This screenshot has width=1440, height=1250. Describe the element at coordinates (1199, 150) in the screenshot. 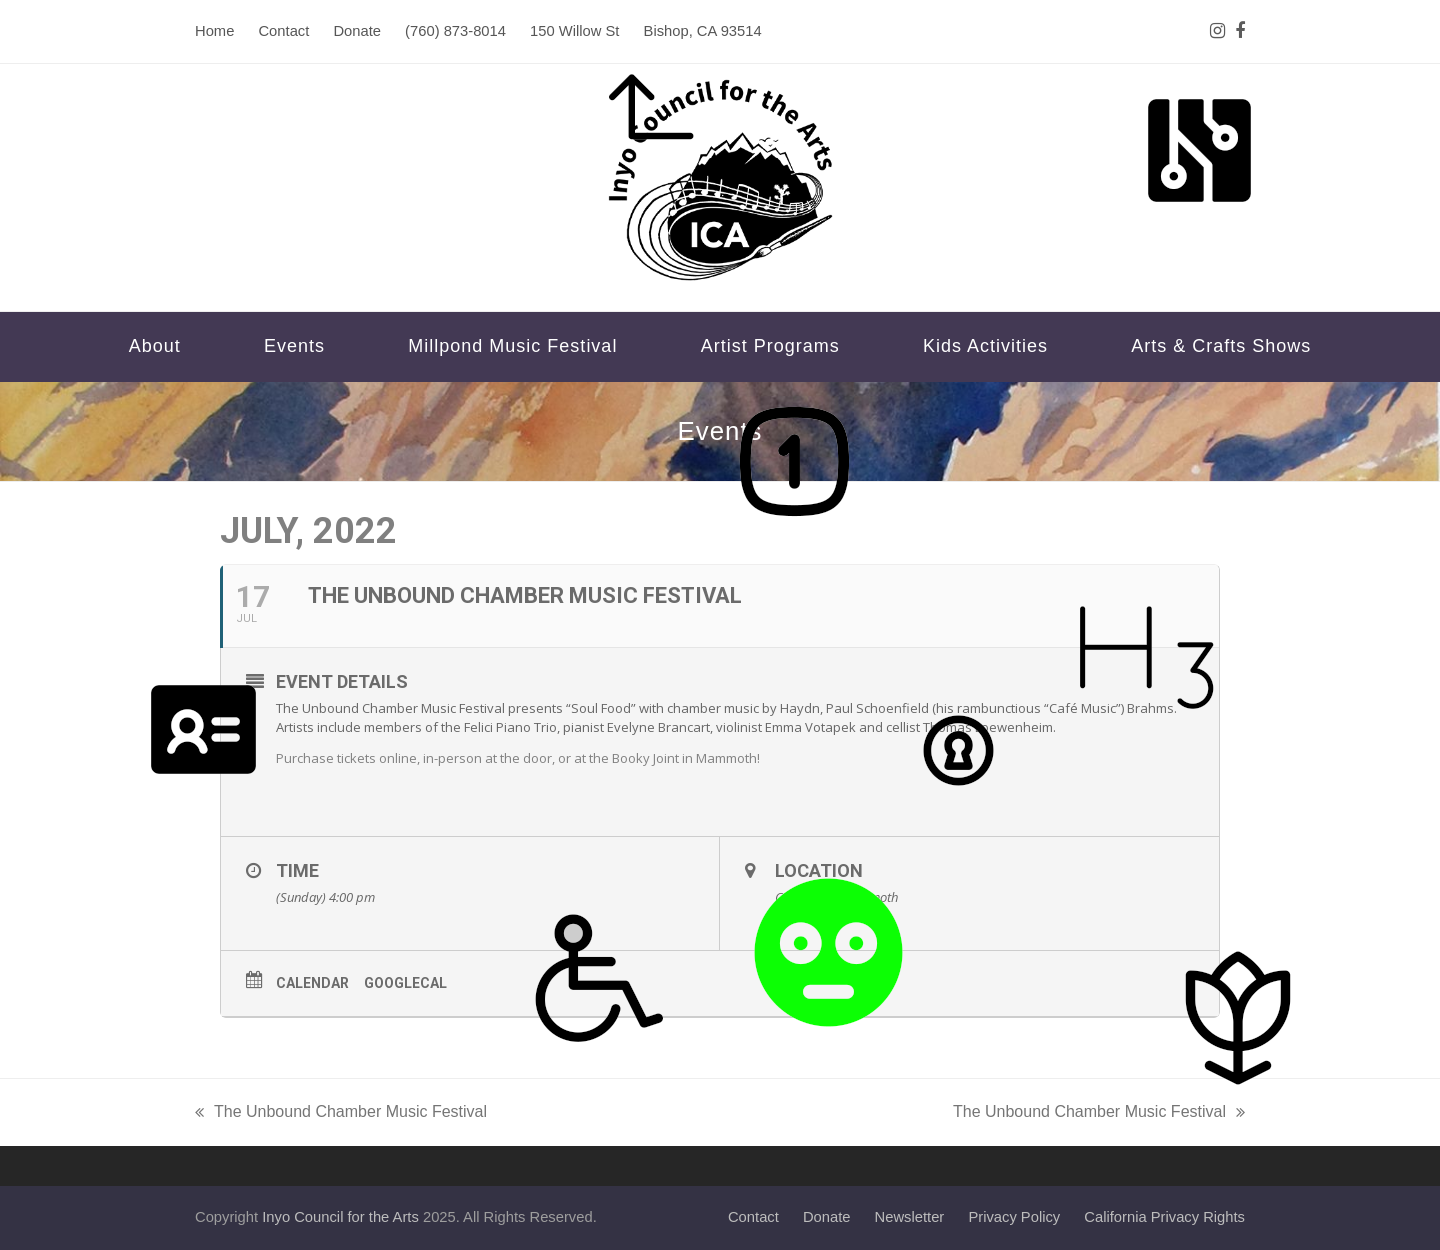

I see `access hardware or circuit settings` at that location.